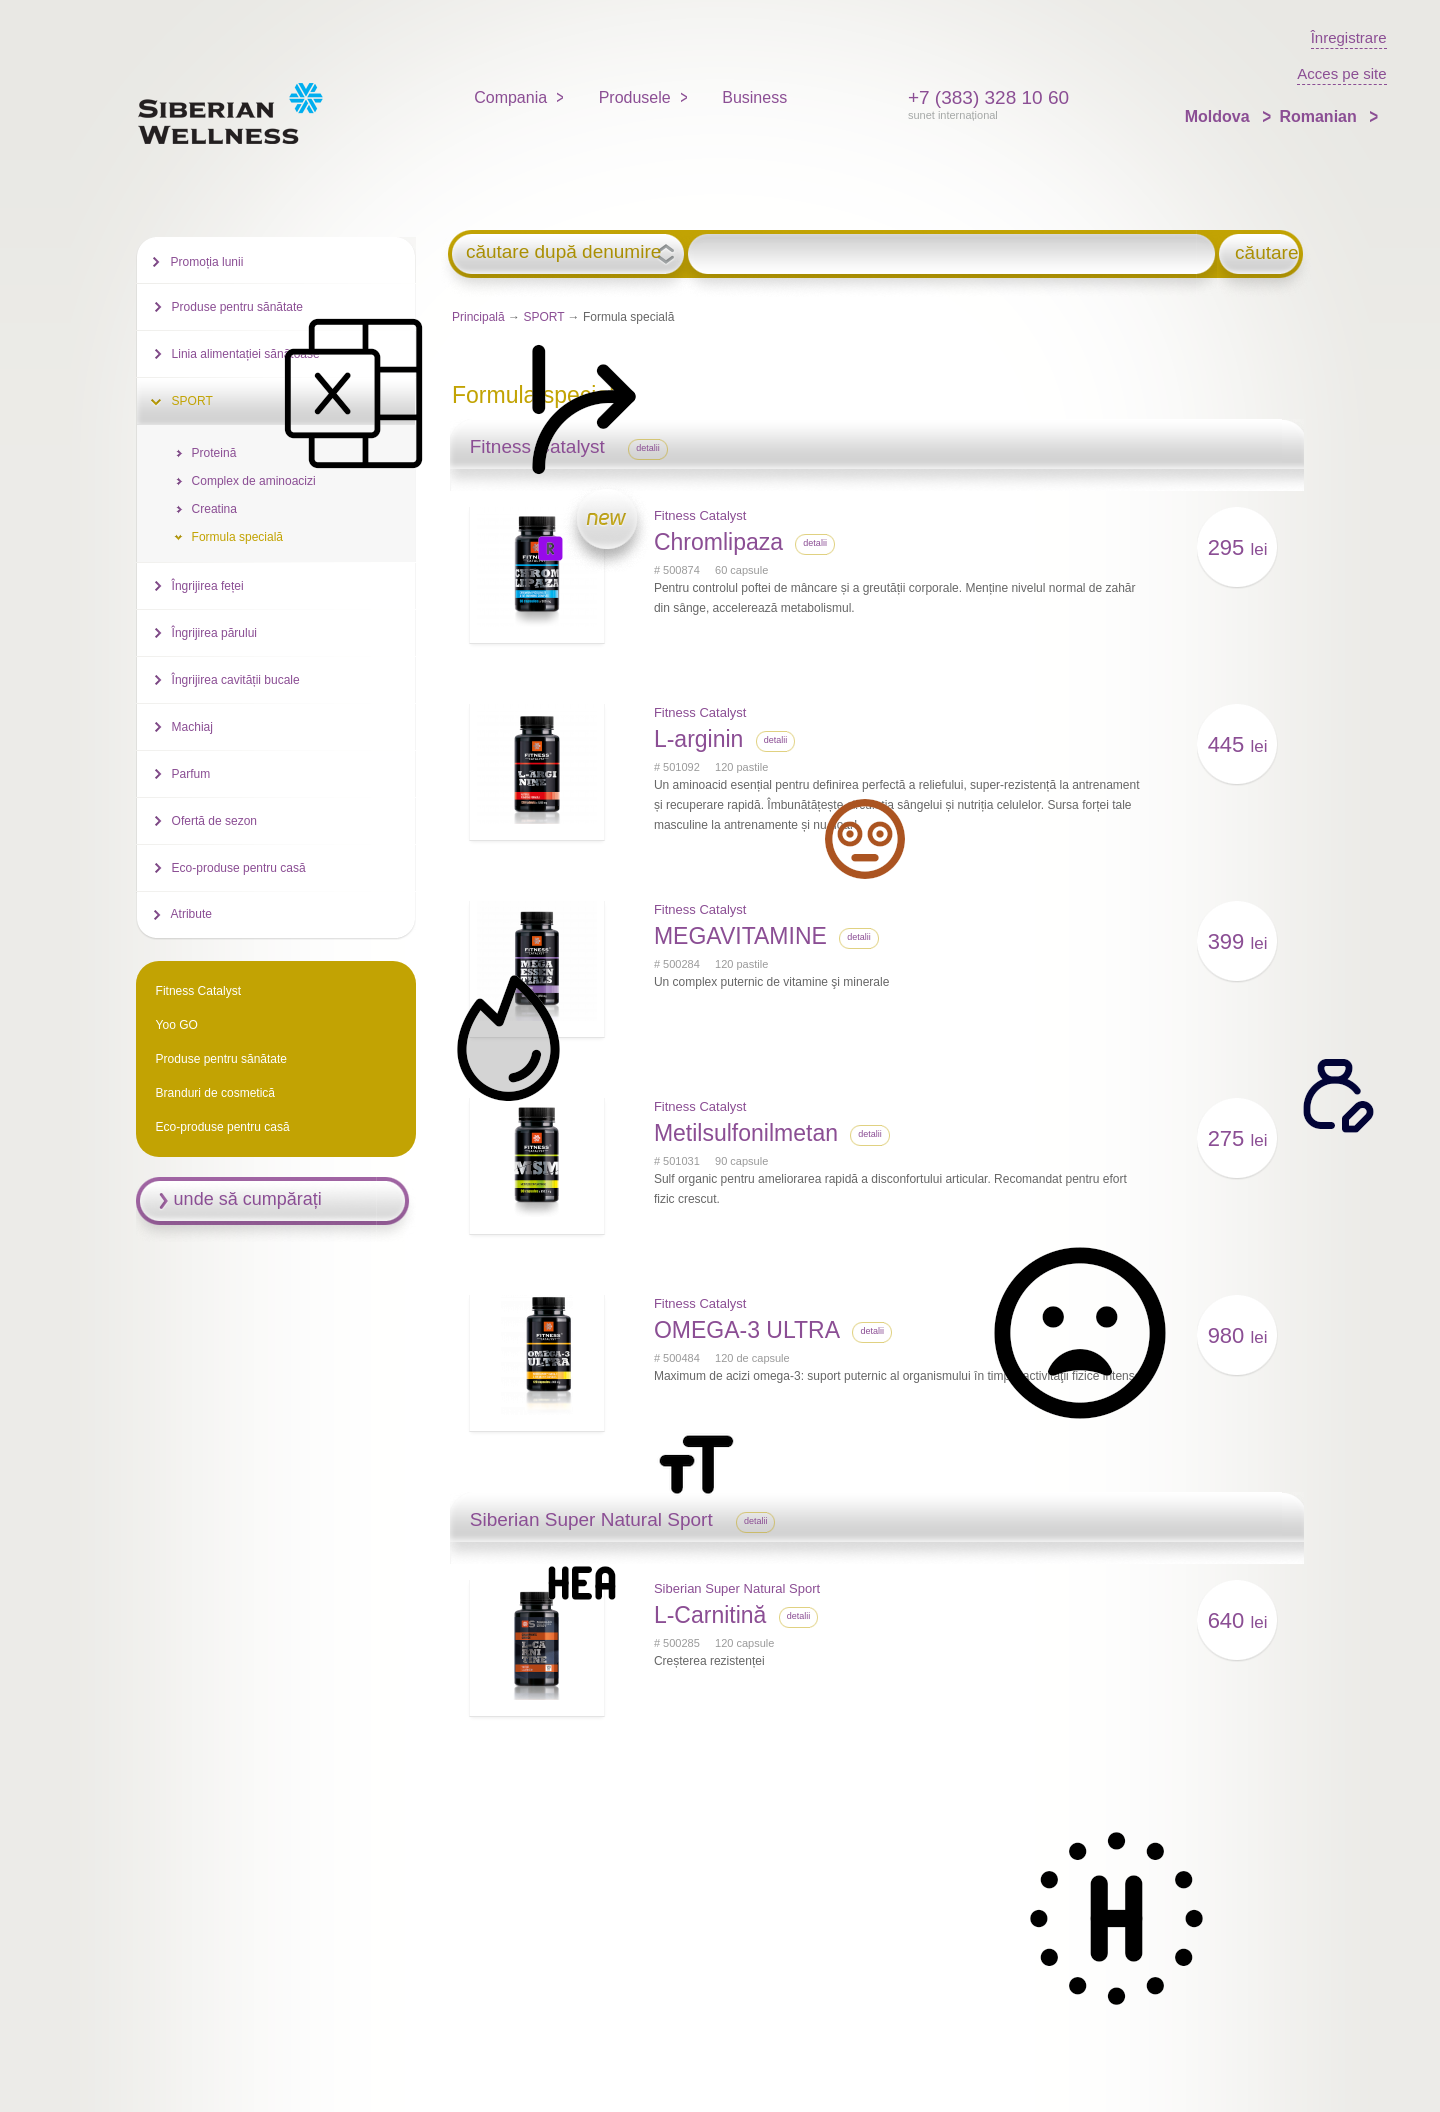  What do you see at coordinates (865, 839) in the screenshot?
I see `react with embarrassment or surprise` at bounding box center [865, 839].